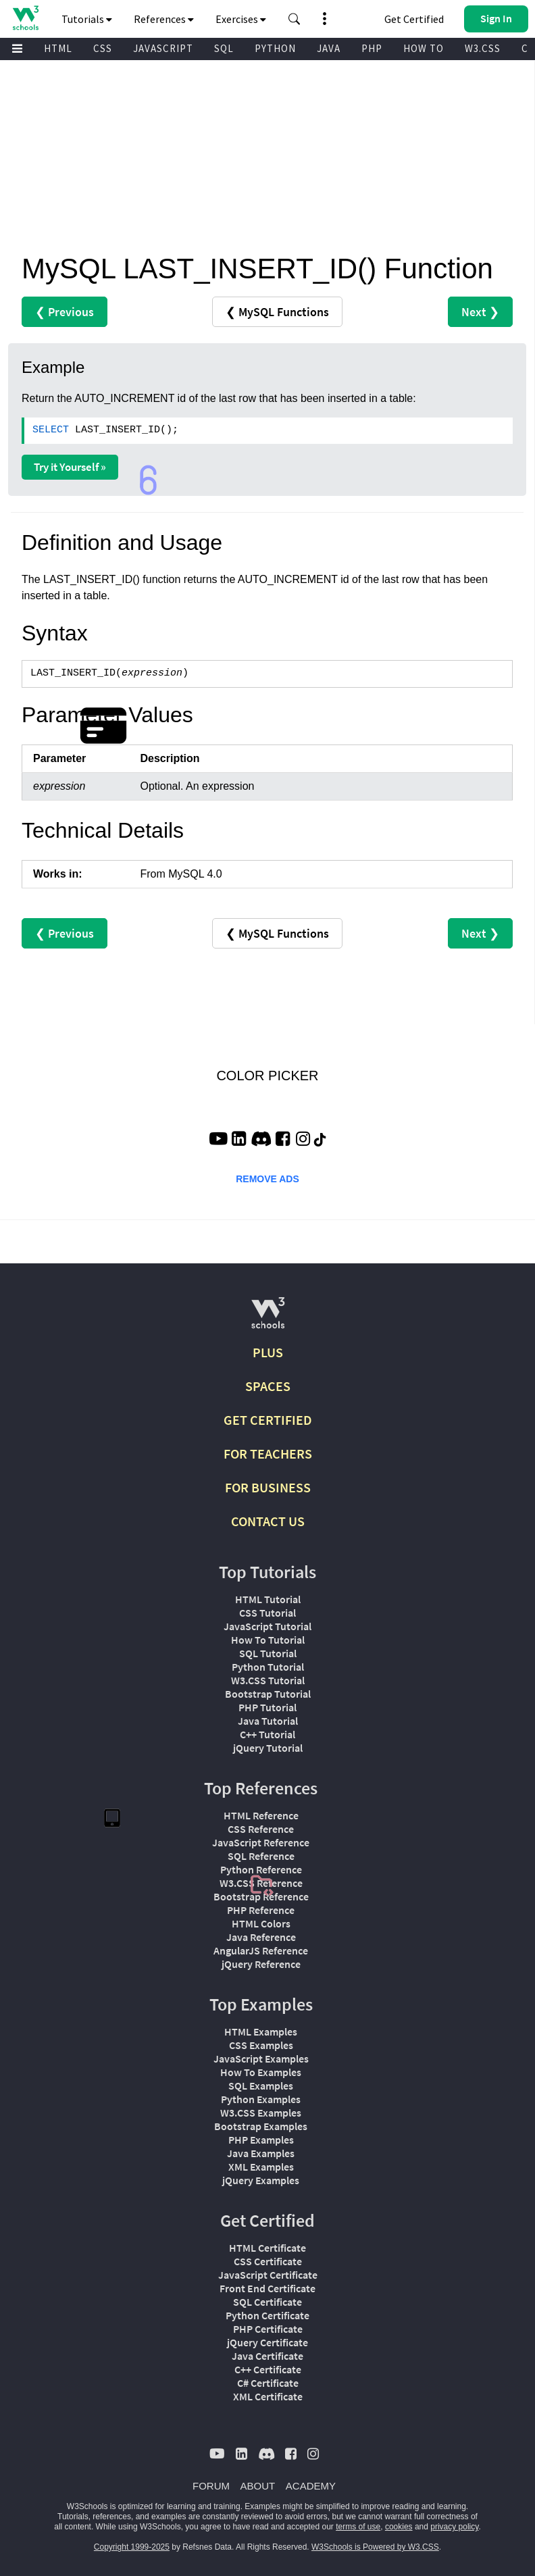 This screenshot has width=535, height=2576. I want to click on access payment methods, so click(103, 726).